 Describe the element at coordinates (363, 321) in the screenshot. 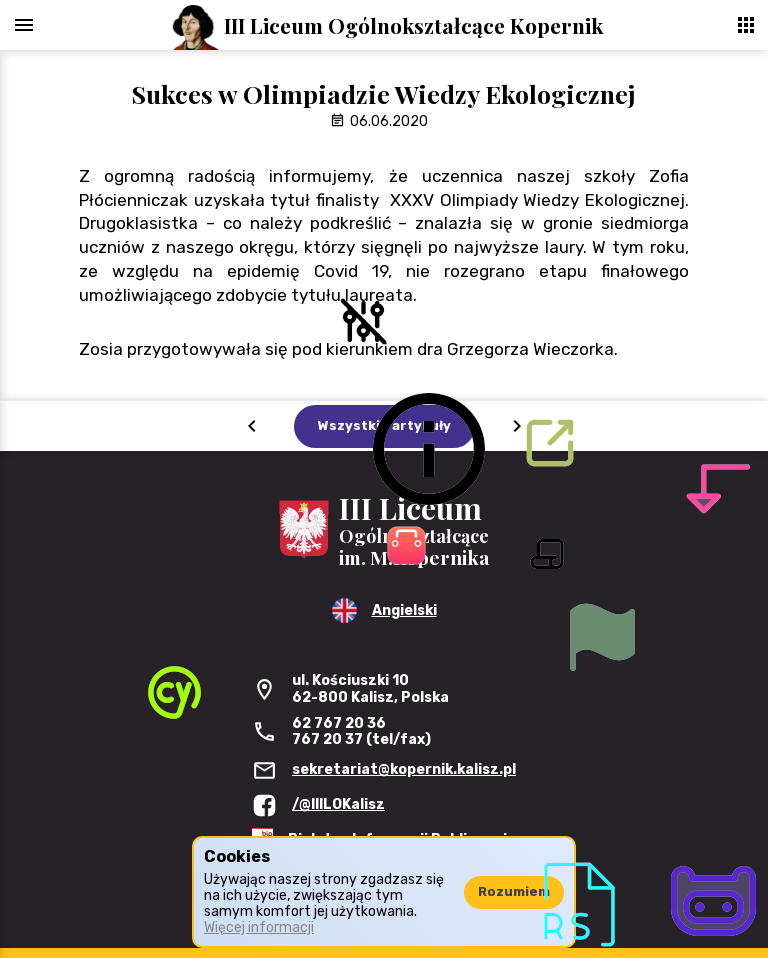

I see `settings or adjustments are disabled` at that location.